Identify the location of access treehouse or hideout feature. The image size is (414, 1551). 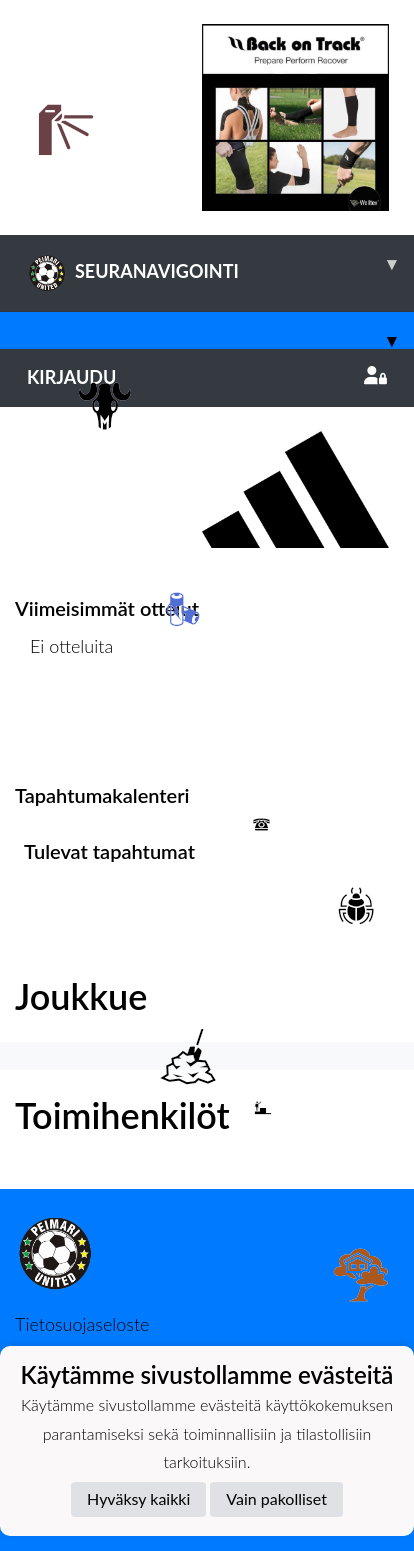
(361, 1274).